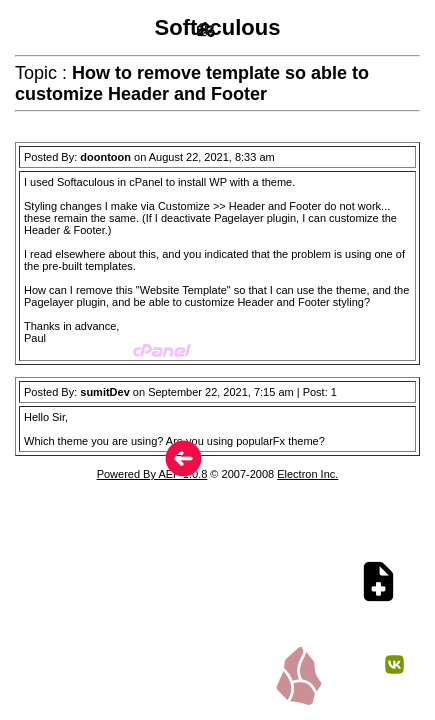 The height and width of the screenshot is (720, 435). What do you see at coordinates (206, 29) in the screenshot?
I see `school verification complete` at bounding box center [206, 29].